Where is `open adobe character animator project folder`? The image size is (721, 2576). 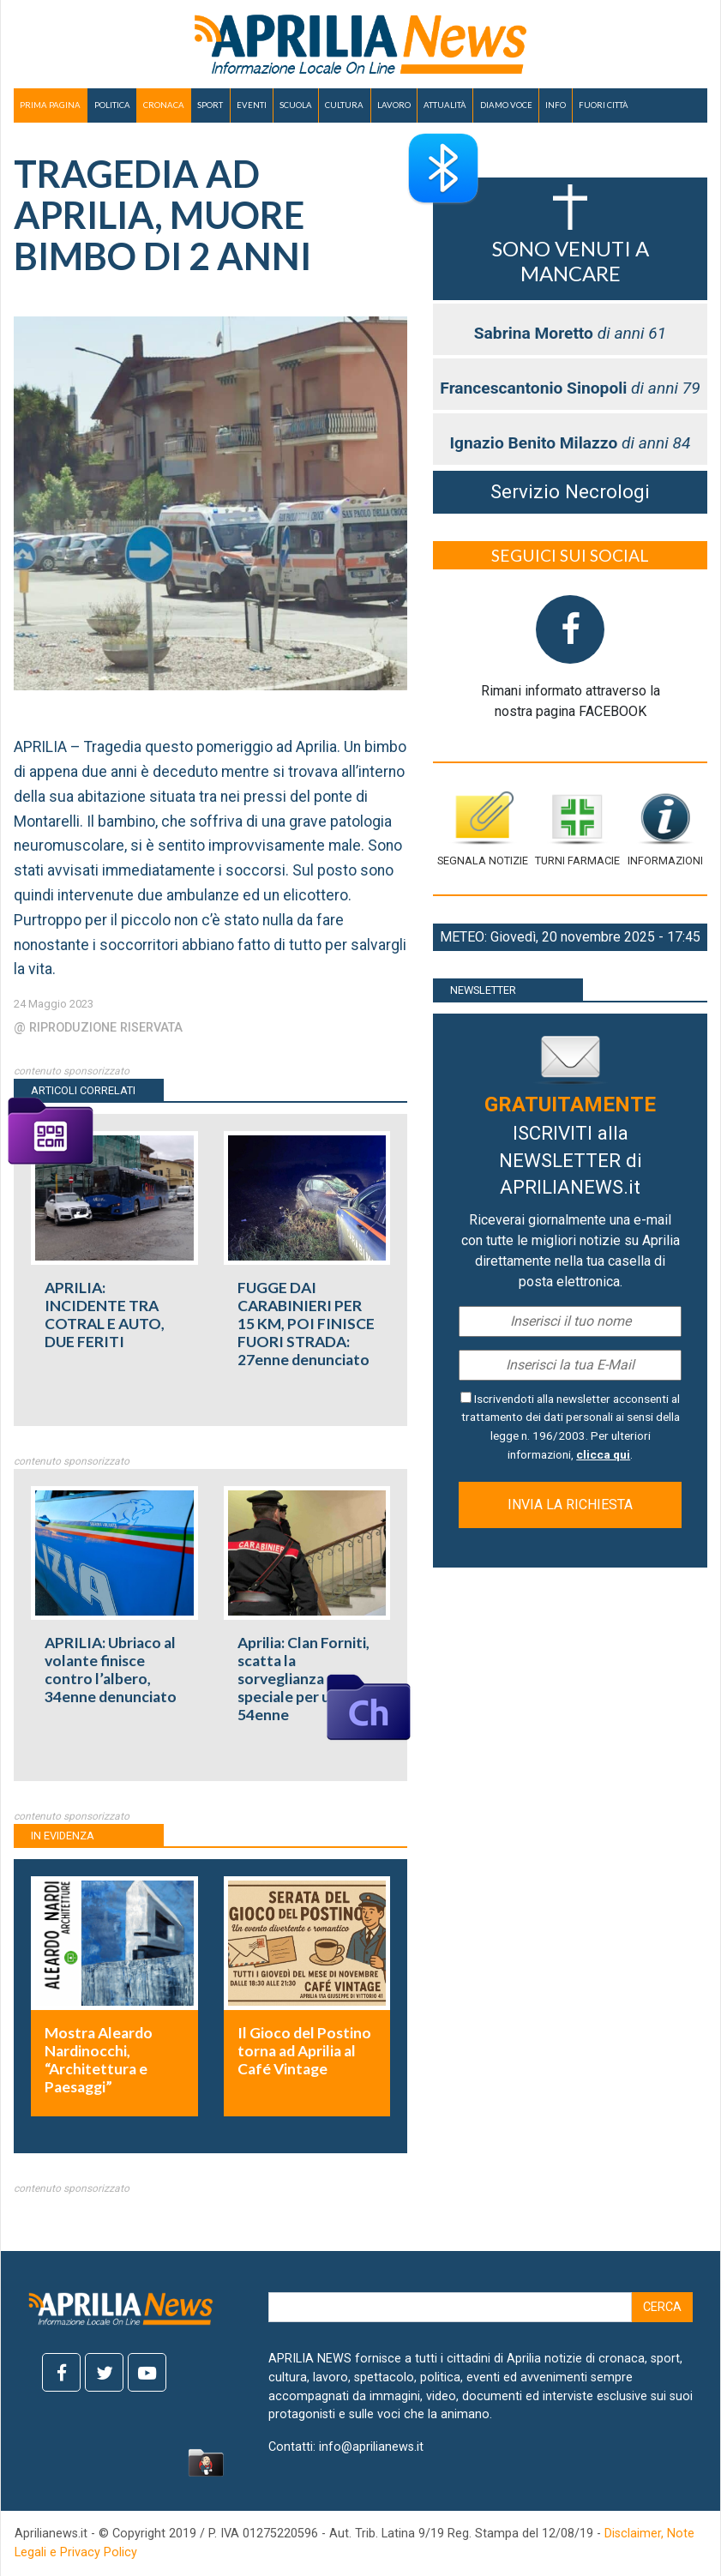
open adobe character animator project folder is located at coordinates (368, 1709).